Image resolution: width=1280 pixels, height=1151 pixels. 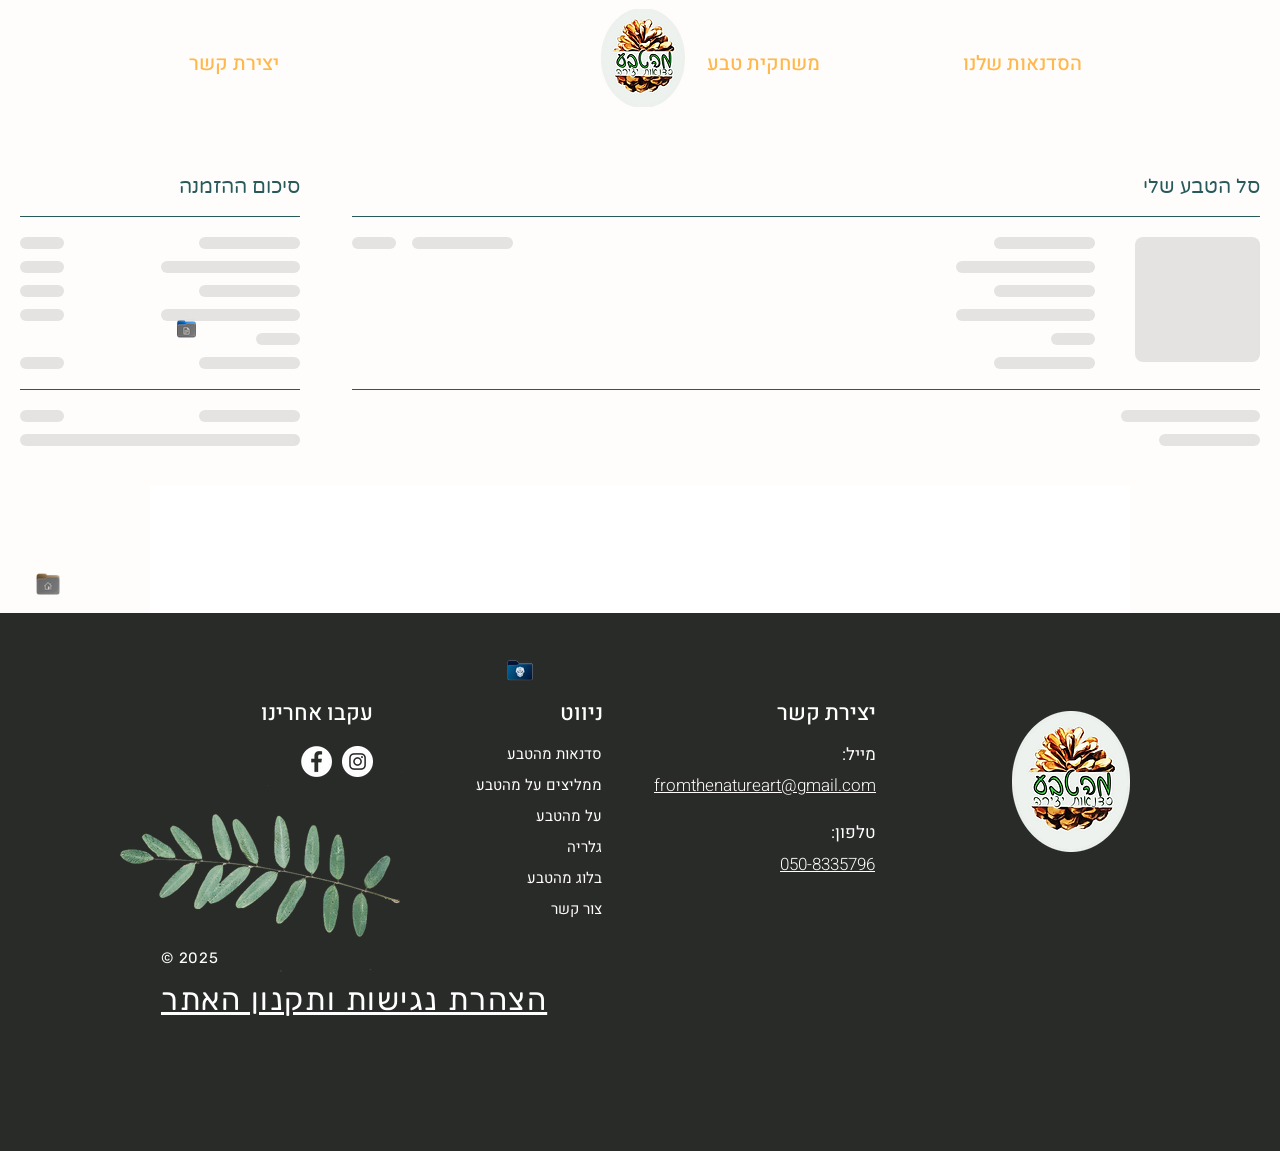 What do you see at coordinates (186, 328) in the screenshot?
I see `open your documents folder` at bounding box center [186, 328].